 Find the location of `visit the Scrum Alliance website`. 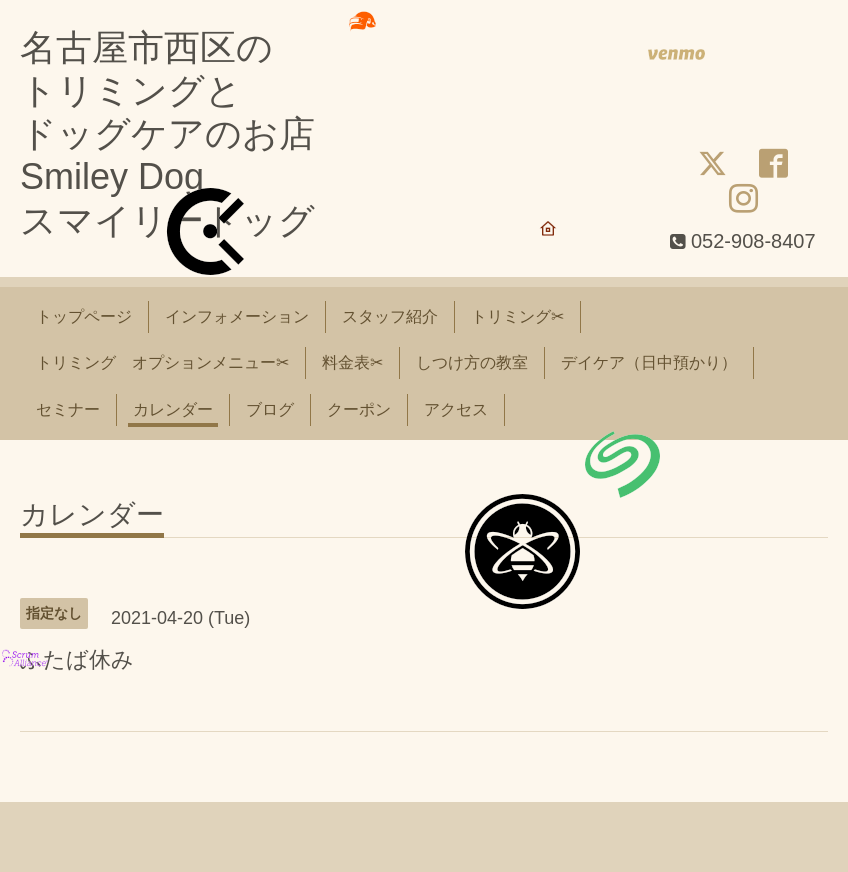

visit the Scrum Alliance website is located at coordinates (25, 658).